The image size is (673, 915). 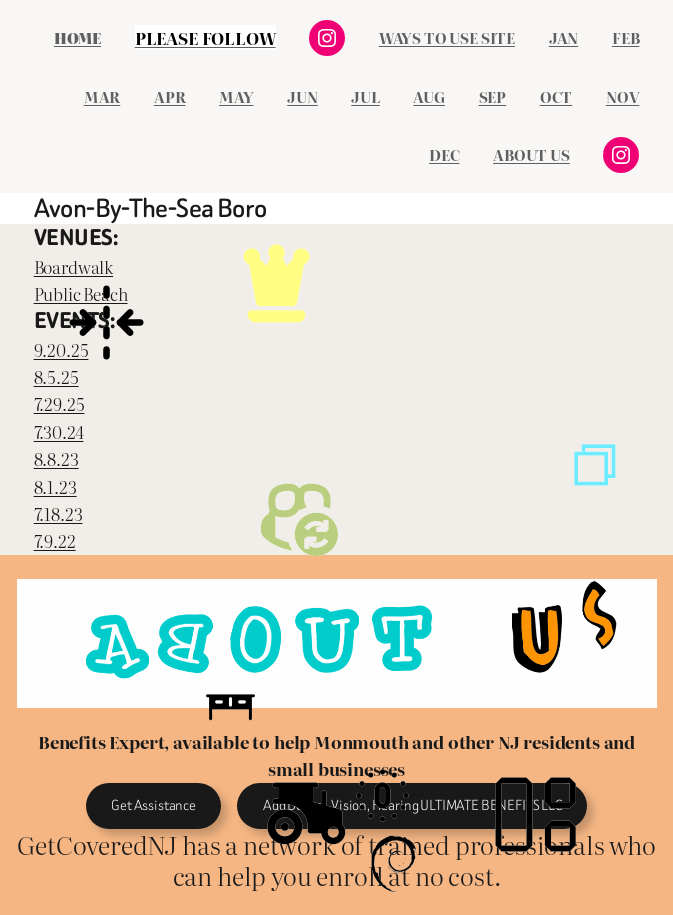 I want to click on select queen piece in chess game, so click(x=276, y=285).